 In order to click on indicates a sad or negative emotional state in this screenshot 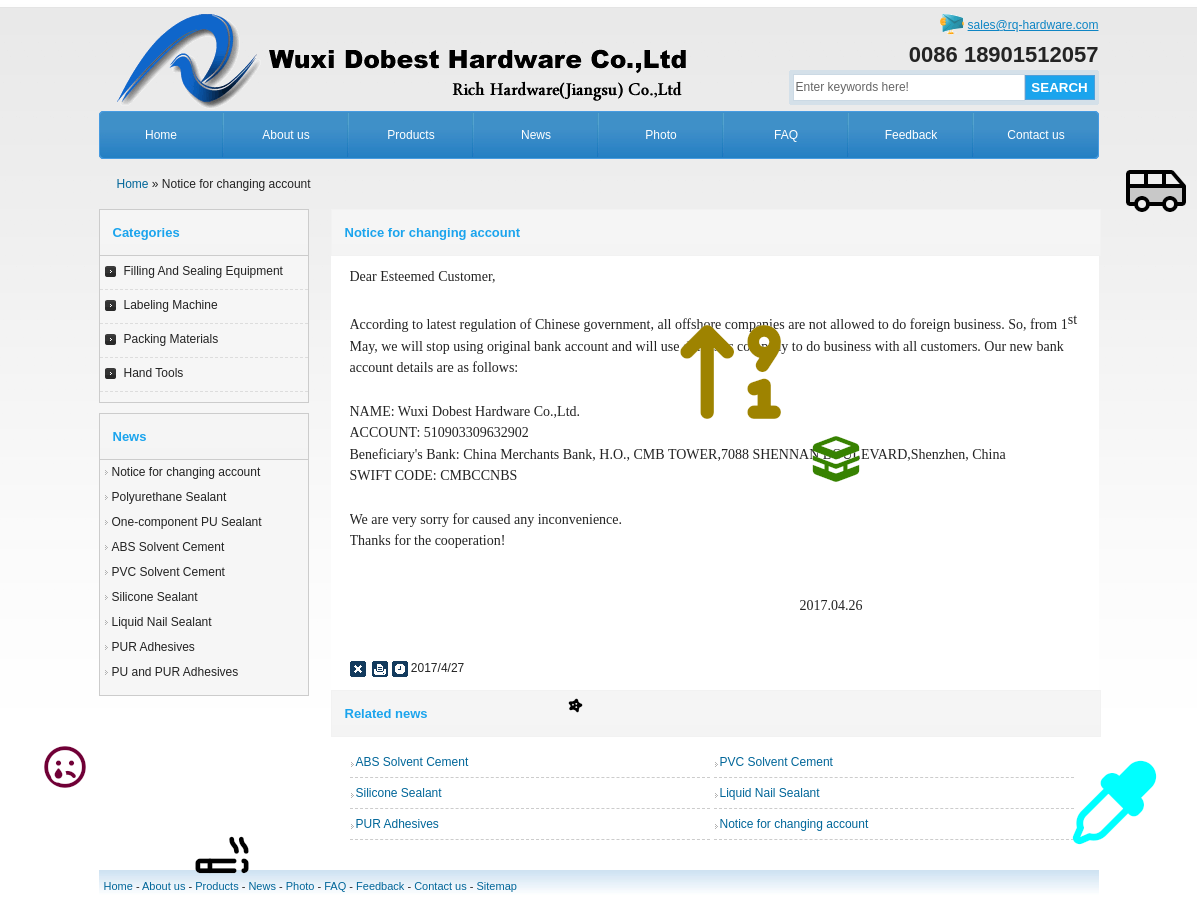, I will do `click(65, 767)`.